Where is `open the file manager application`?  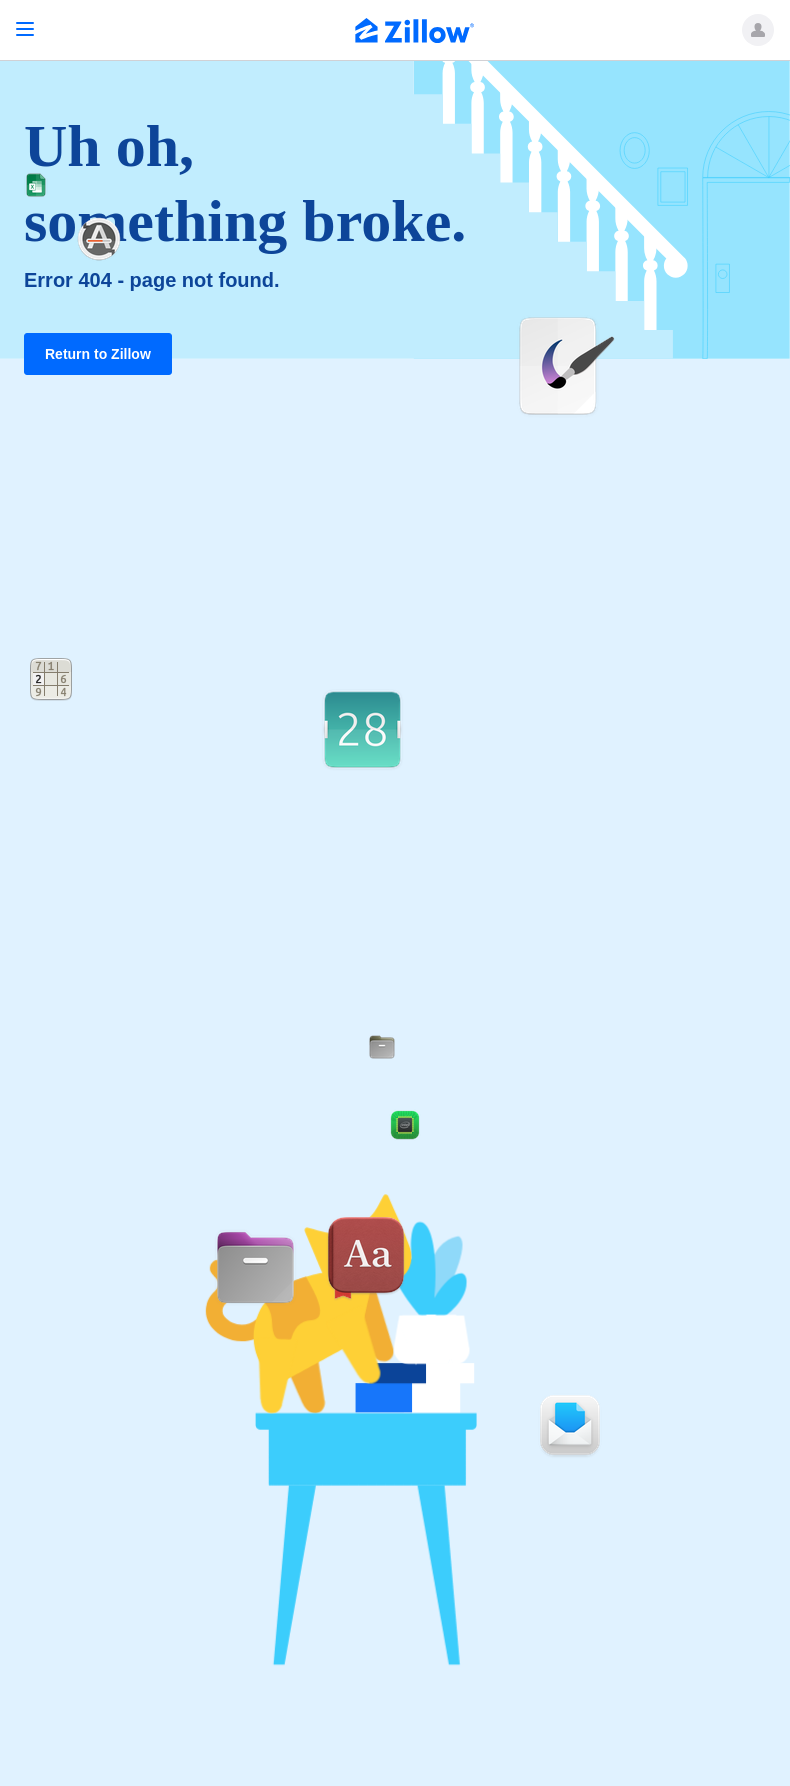 open the file manager application is located at coordinates (255, 1267).